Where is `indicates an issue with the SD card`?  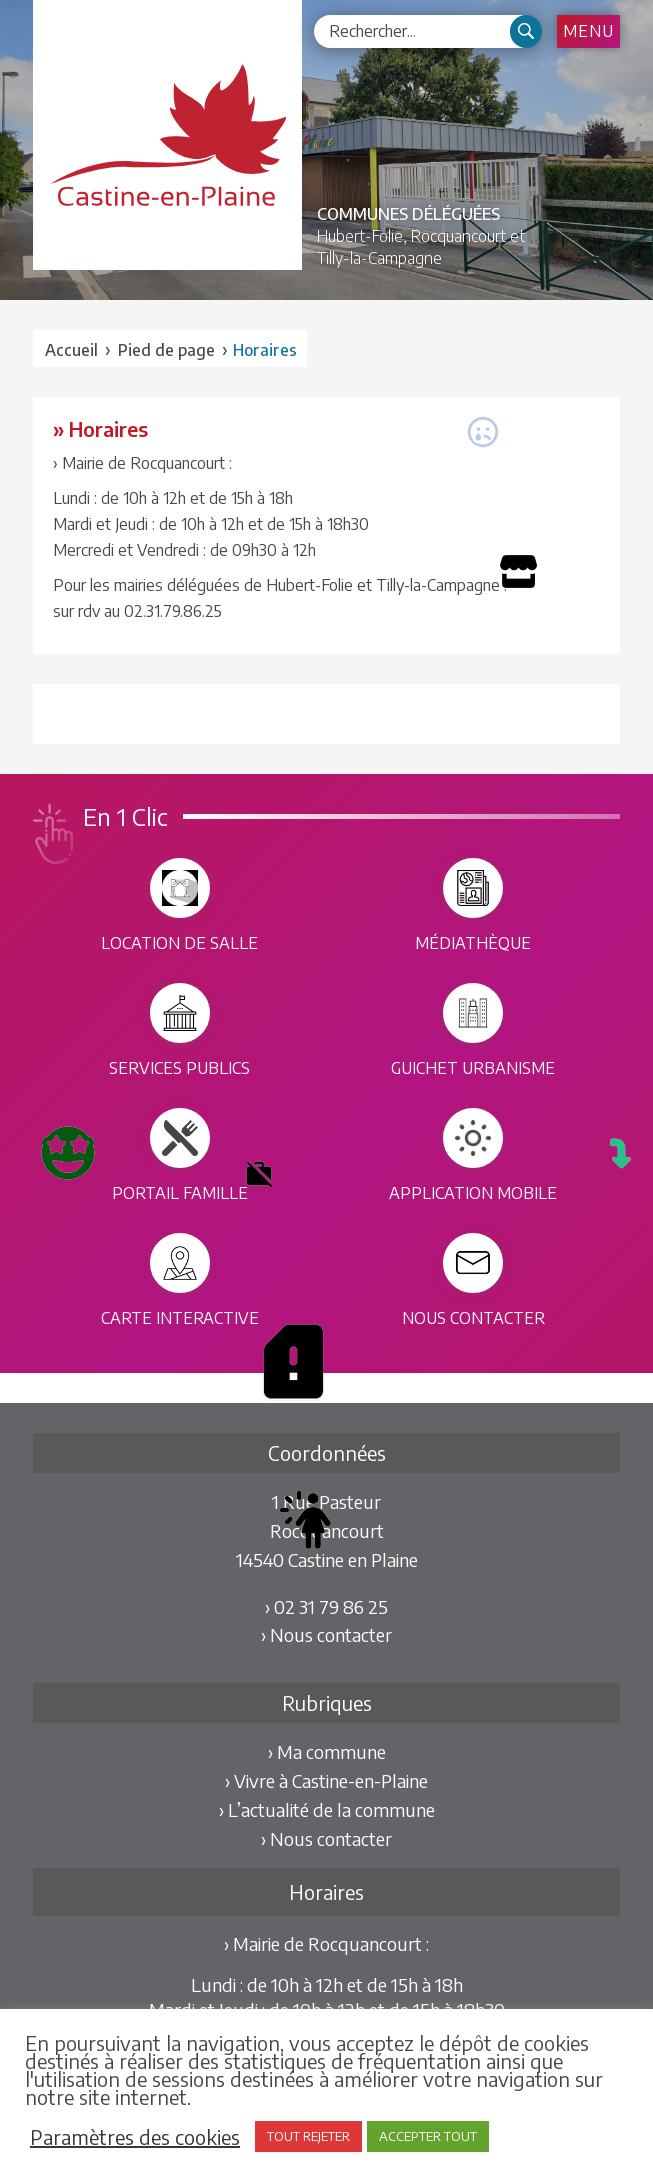 indicates an issue with the SD card is located at coordinates (293, 1361).